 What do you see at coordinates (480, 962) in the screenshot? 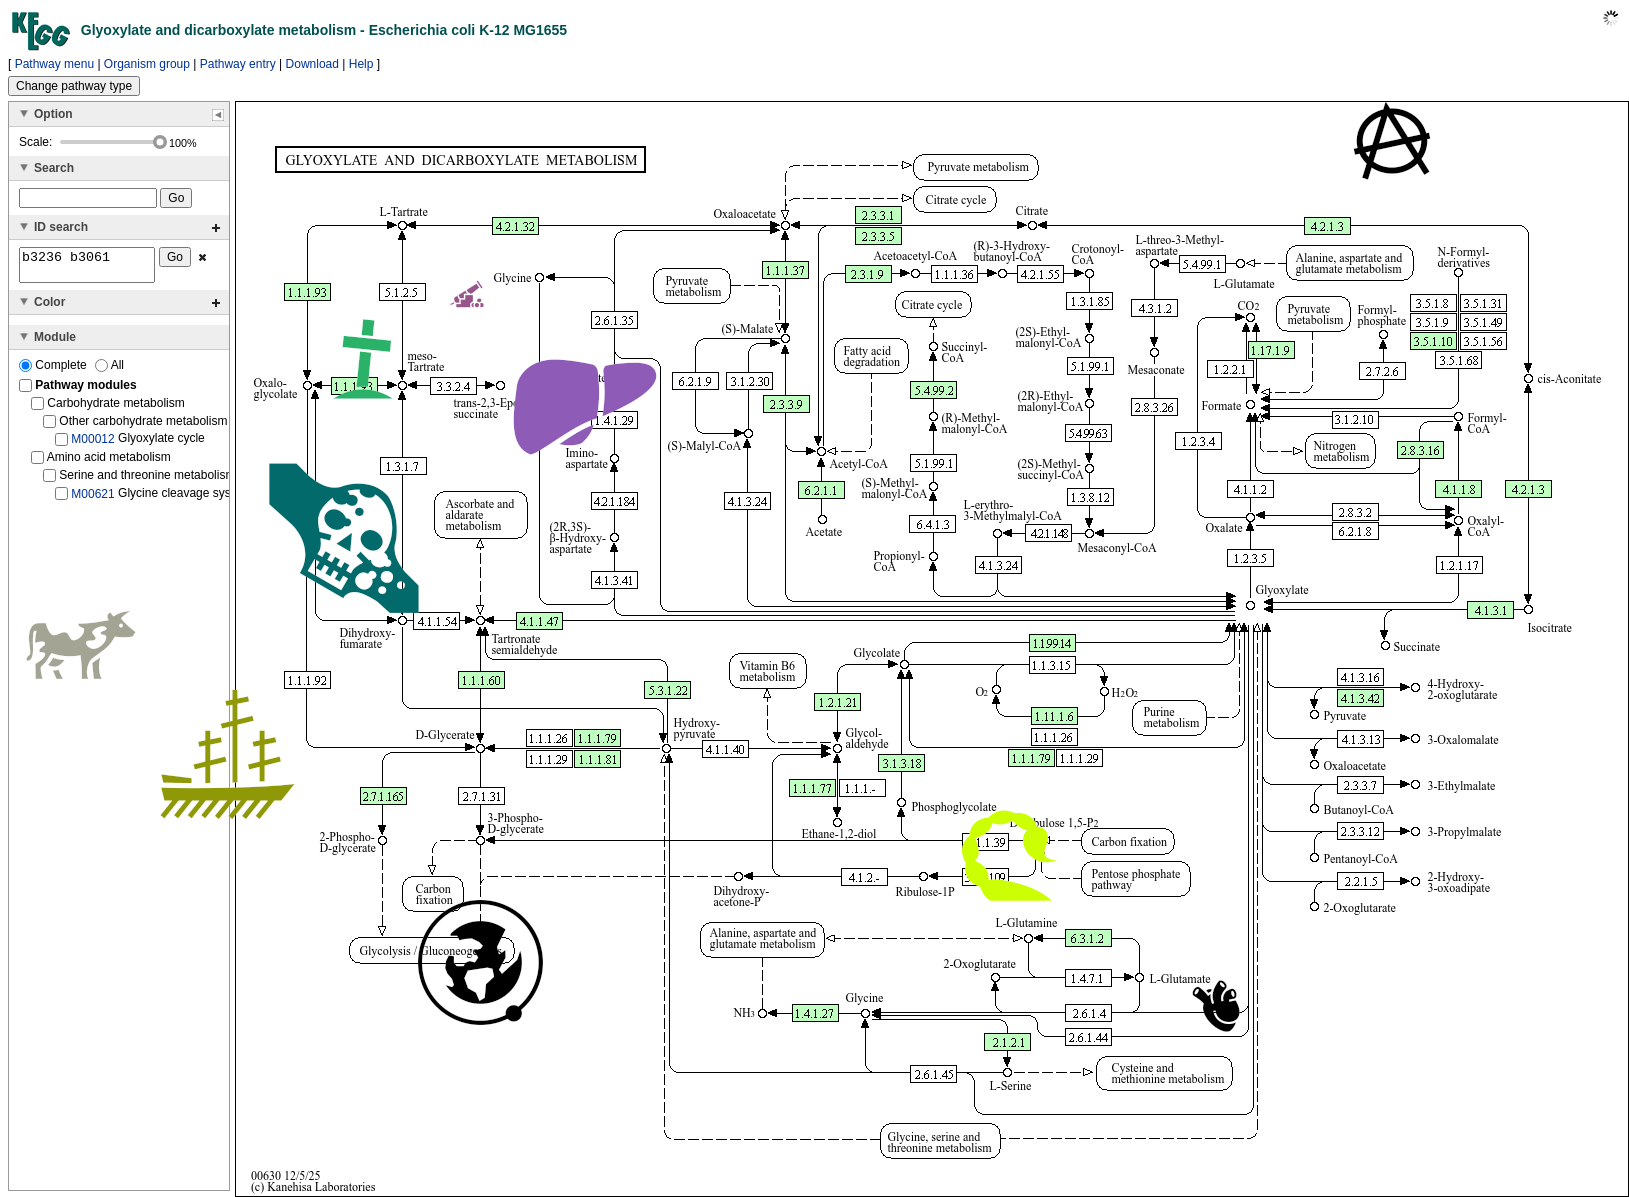
I see `view orbital or satellite tracking` at bounding box center [480, 962].